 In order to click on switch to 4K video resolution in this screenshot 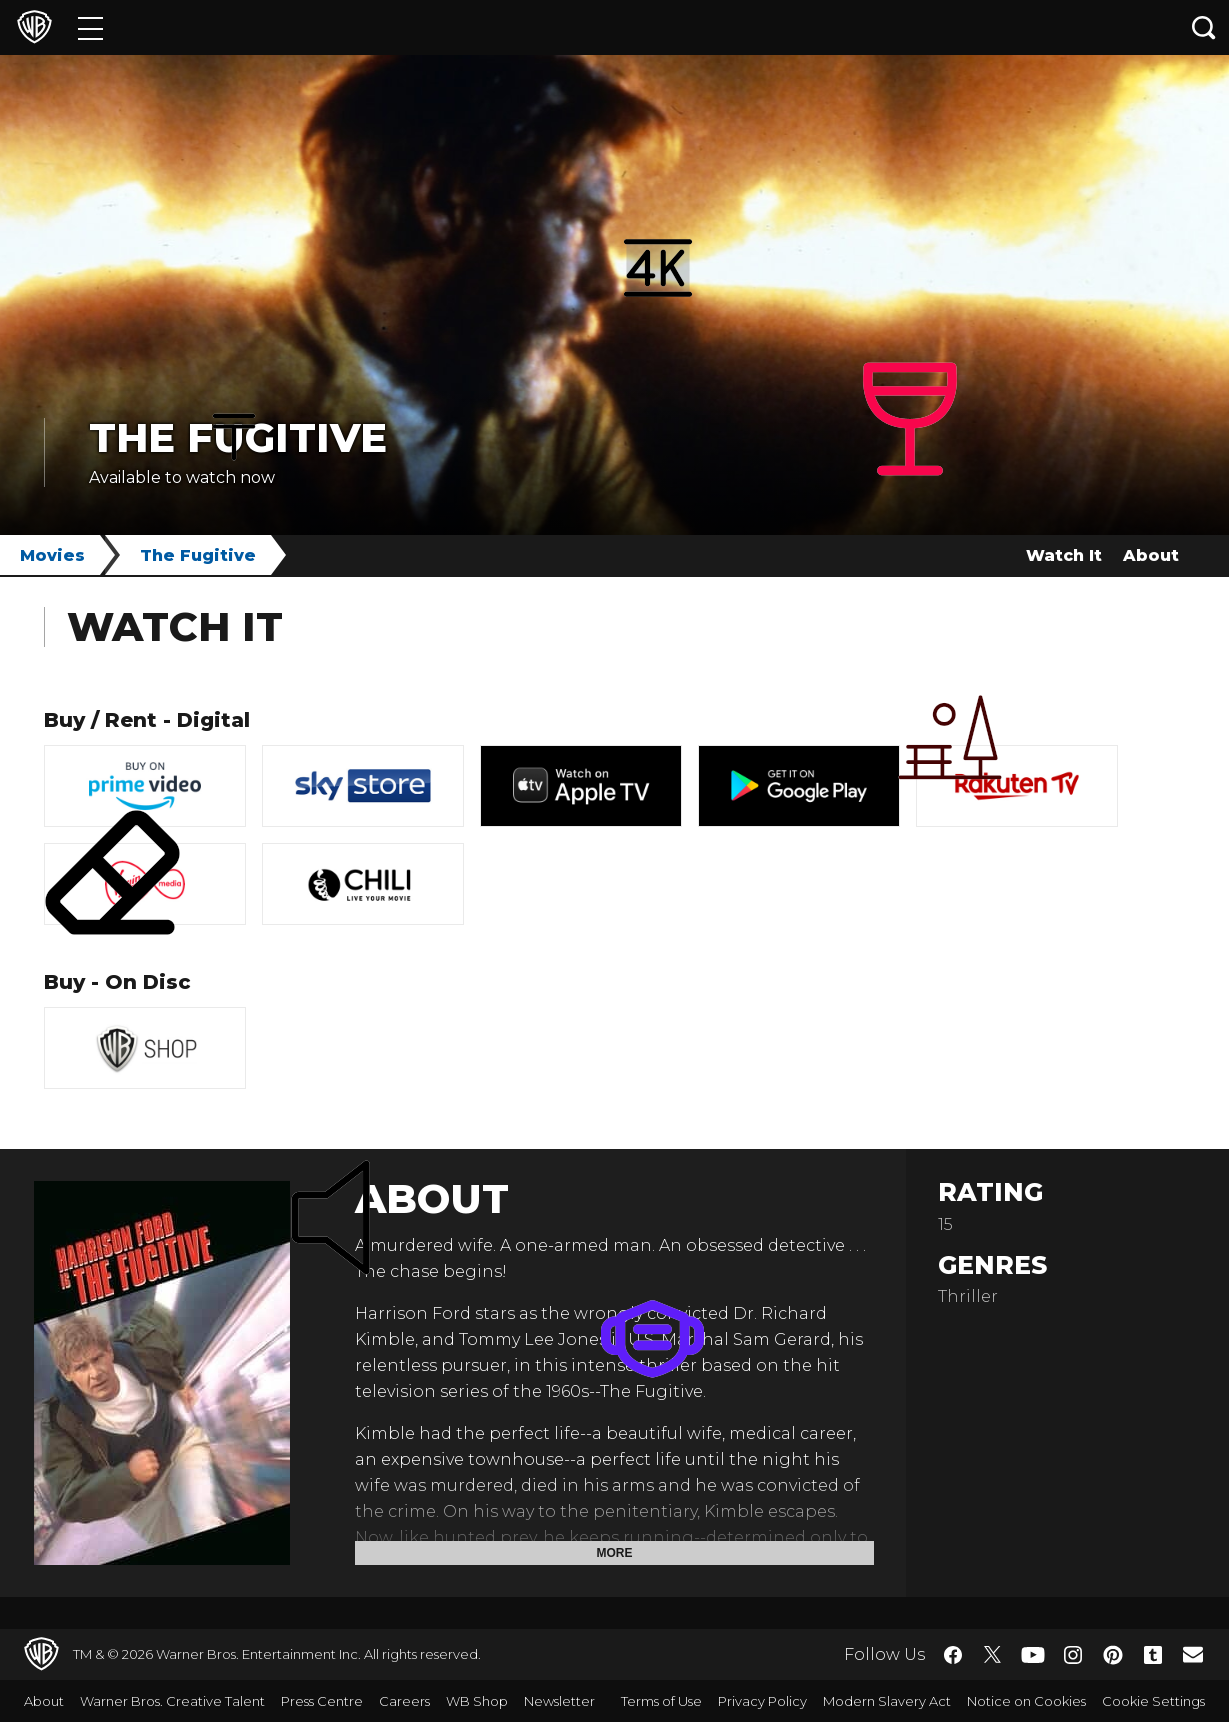, I will do `click(658, 268)`.